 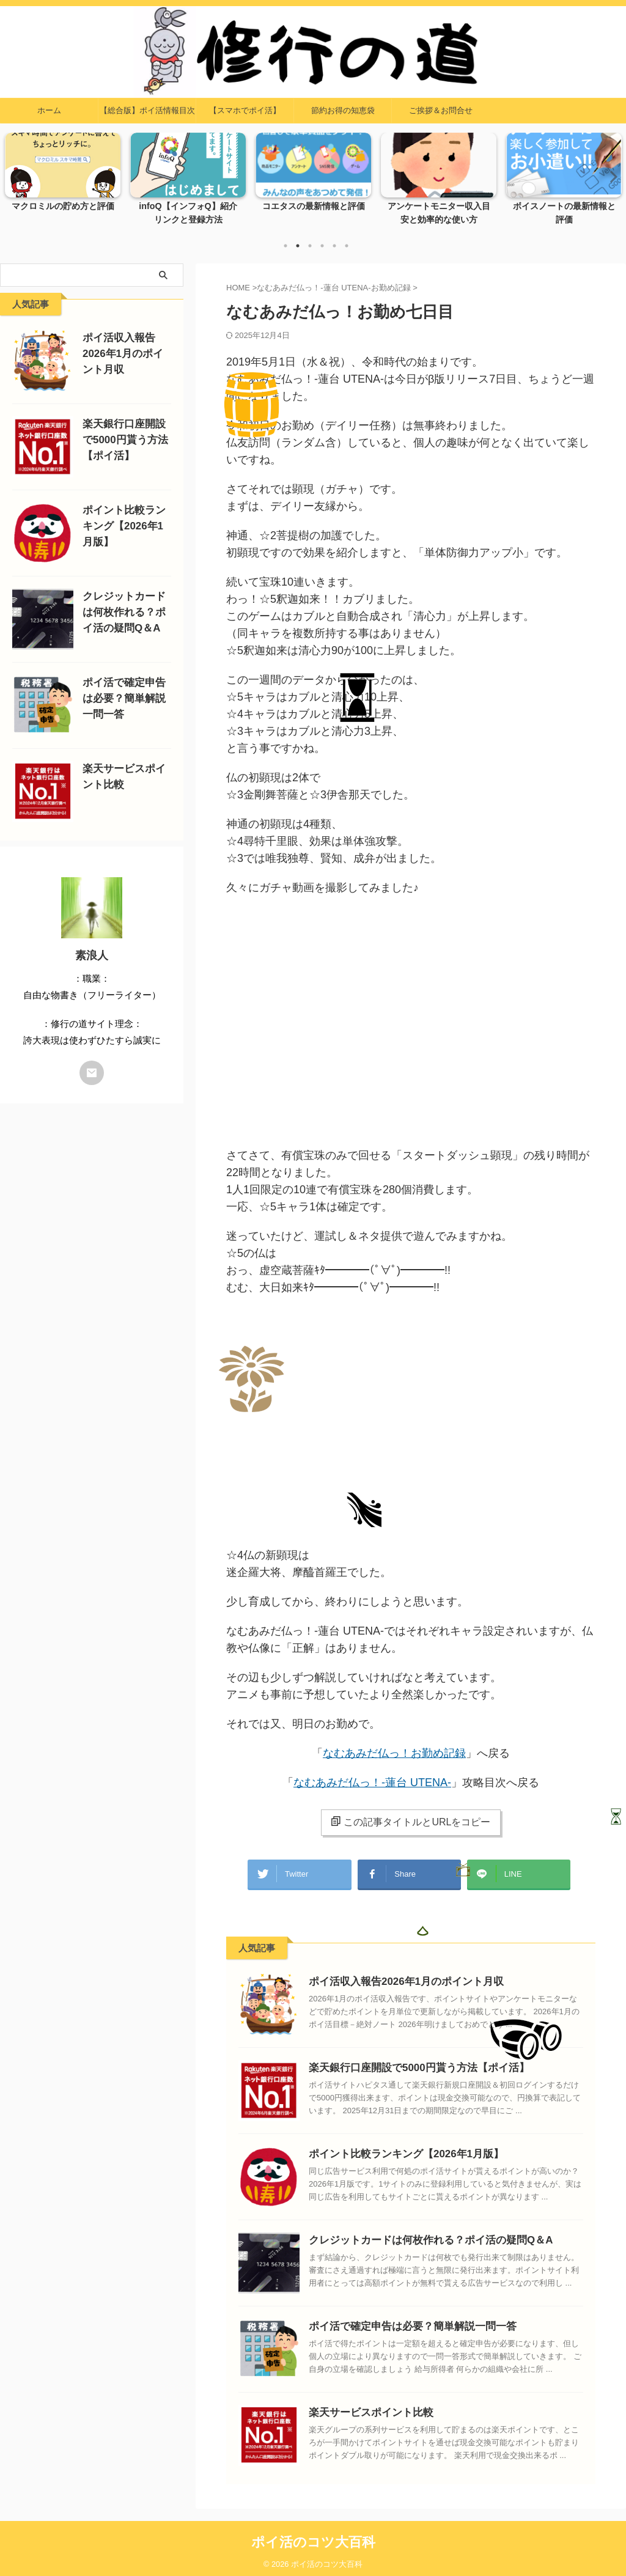 I want to click on inventory item representing storage or containers, so click(x=251, y=404).